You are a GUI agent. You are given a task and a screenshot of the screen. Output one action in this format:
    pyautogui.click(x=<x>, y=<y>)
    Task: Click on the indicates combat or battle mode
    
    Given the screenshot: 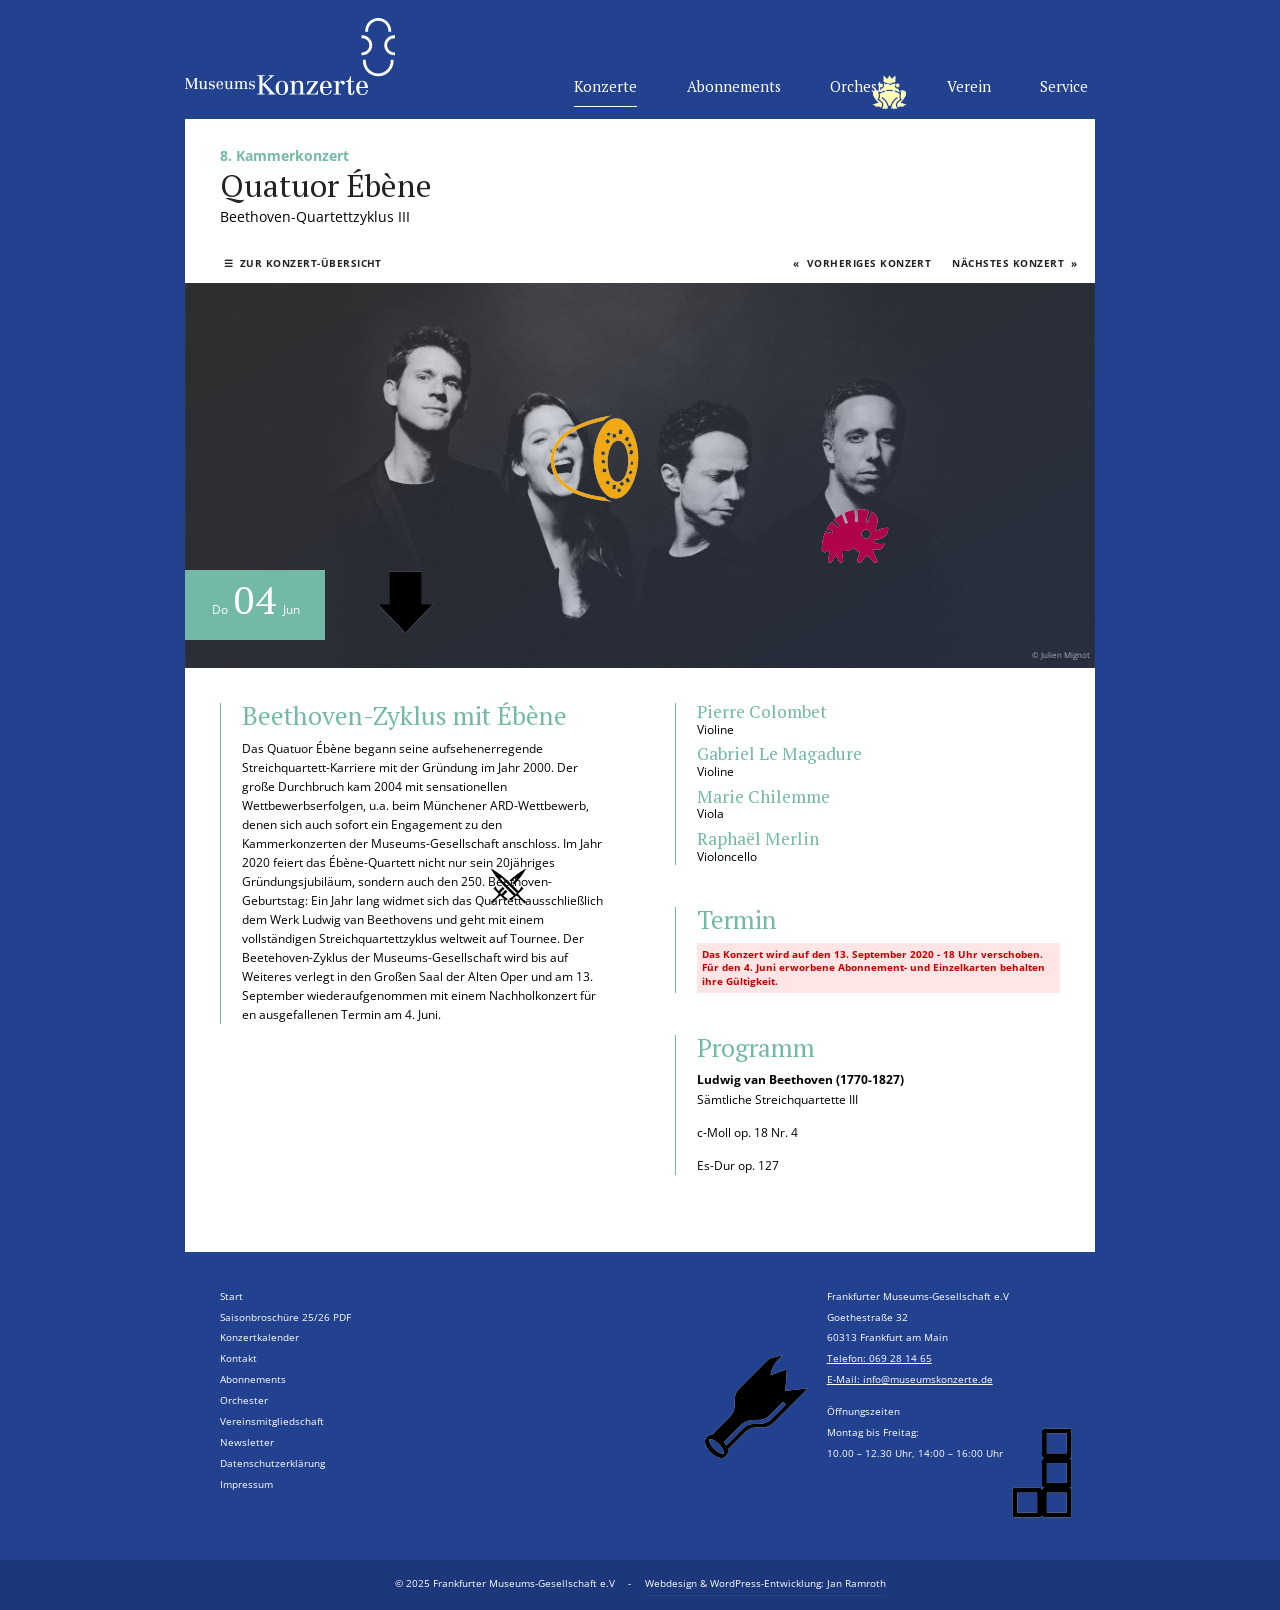 What is the action you would take?
    pyautogui.click(x=508, y=886)
    